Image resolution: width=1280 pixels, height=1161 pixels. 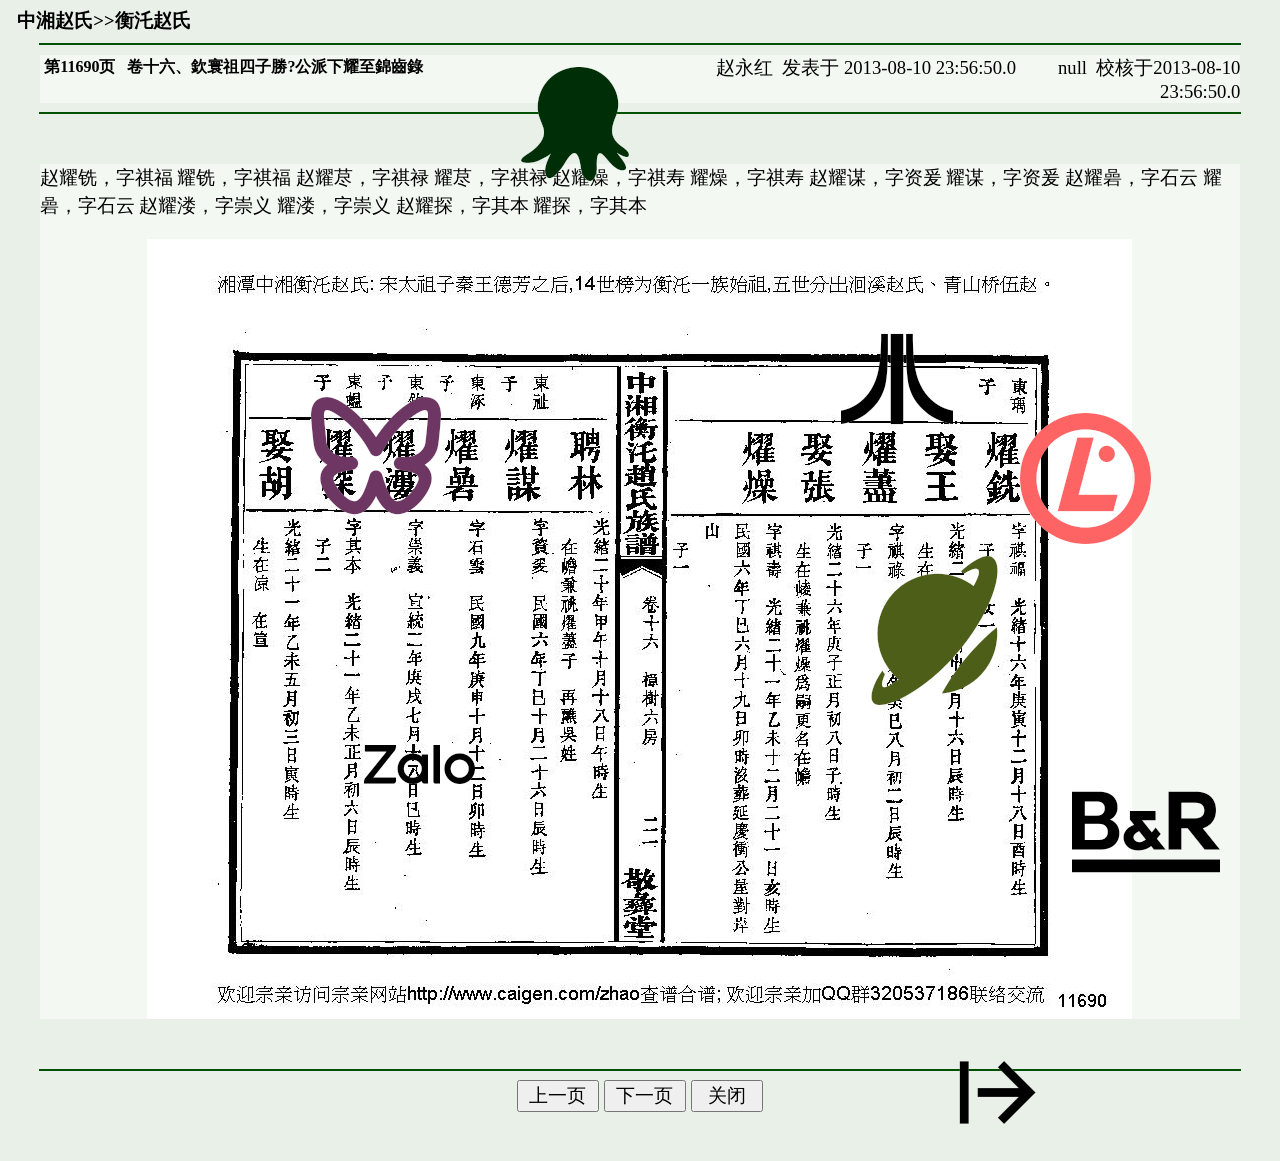 What do you see at coordinates (376, 453) in the screenshot?
I see `open the Bluesky app` at bounding box center [376, 453].